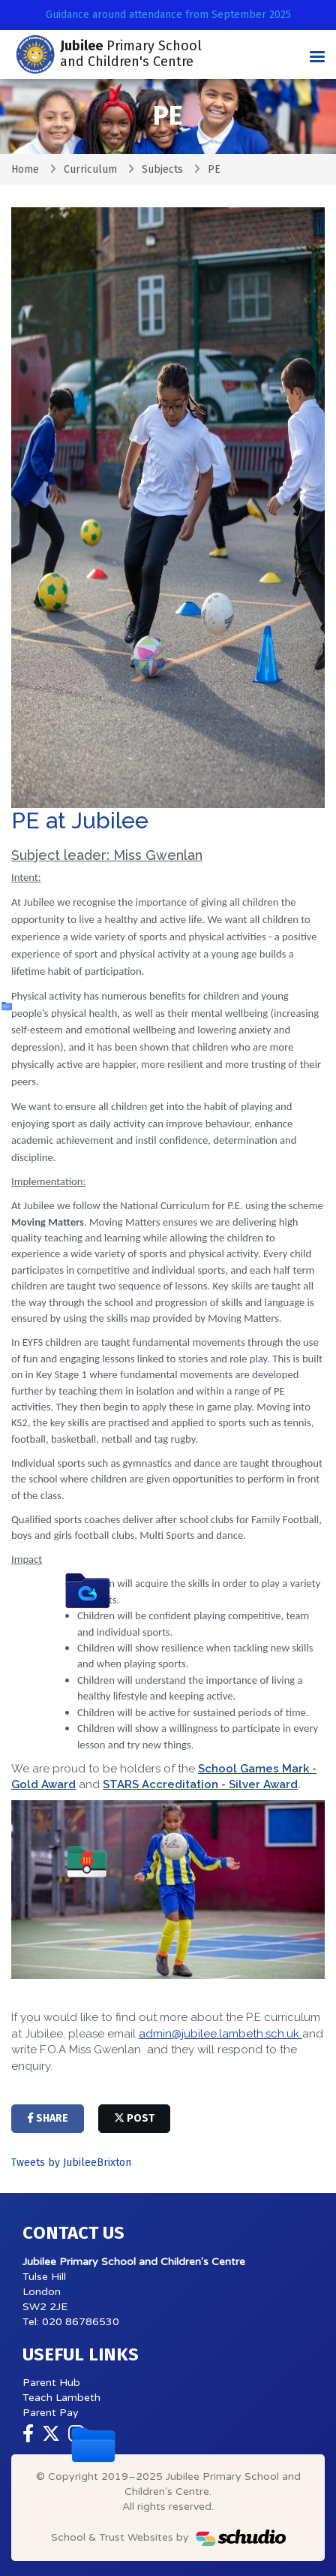 Image resolution: width=336 pixels, height=2576 pixels. What do you see at coordinates (7, 1006) in the screenshot?
I see `folder containing kali linux files or tools` at bounding box center [7, 1006].